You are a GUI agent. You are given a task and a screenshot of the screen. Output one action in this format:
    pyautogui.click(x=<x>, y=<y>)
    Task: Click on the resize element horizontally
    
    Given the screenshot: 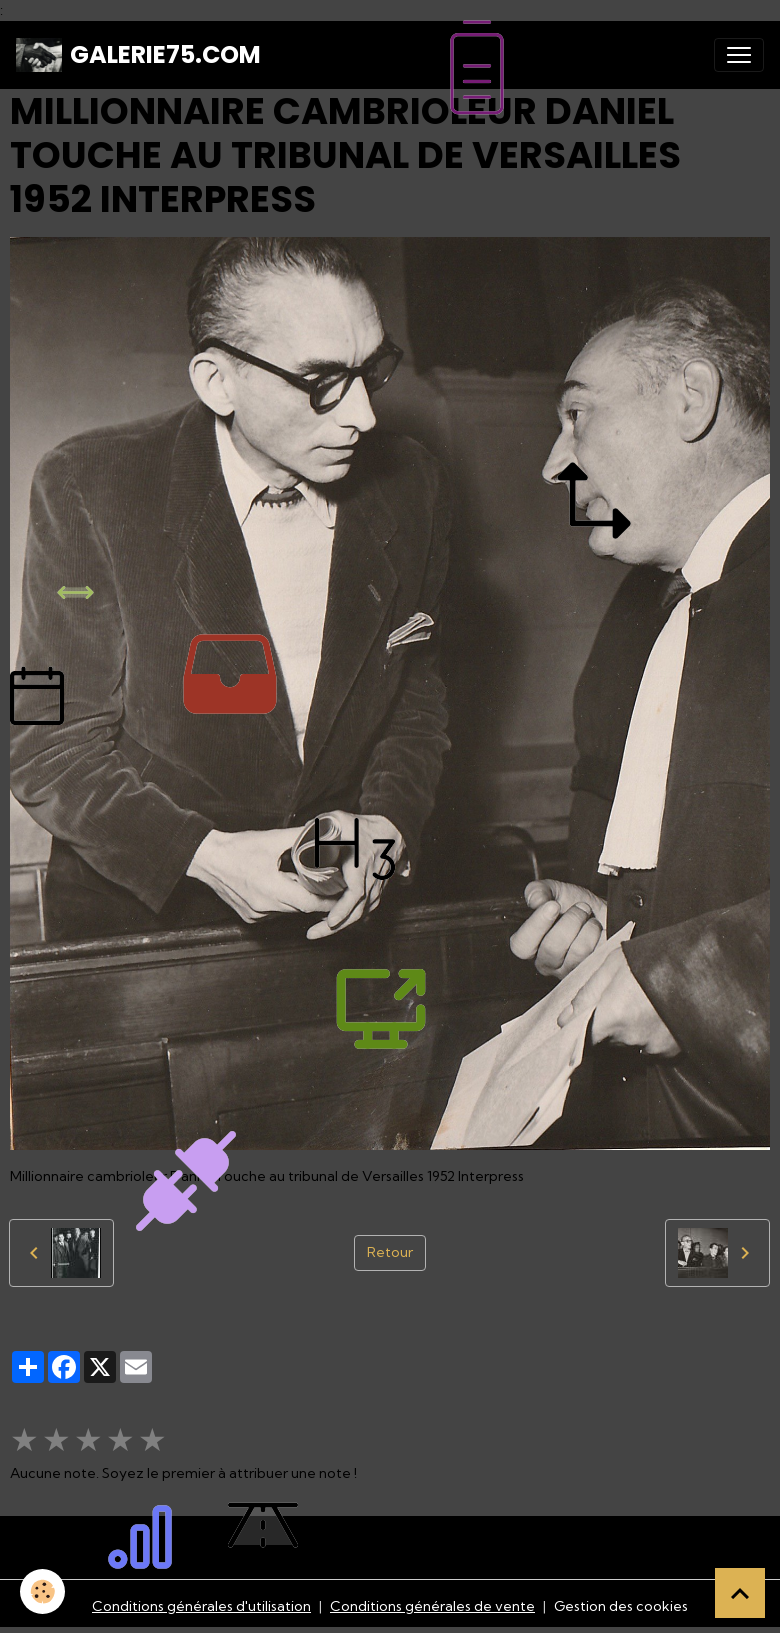 What is the action you would take?
    pyautogui.click(x=75, y=592)
    